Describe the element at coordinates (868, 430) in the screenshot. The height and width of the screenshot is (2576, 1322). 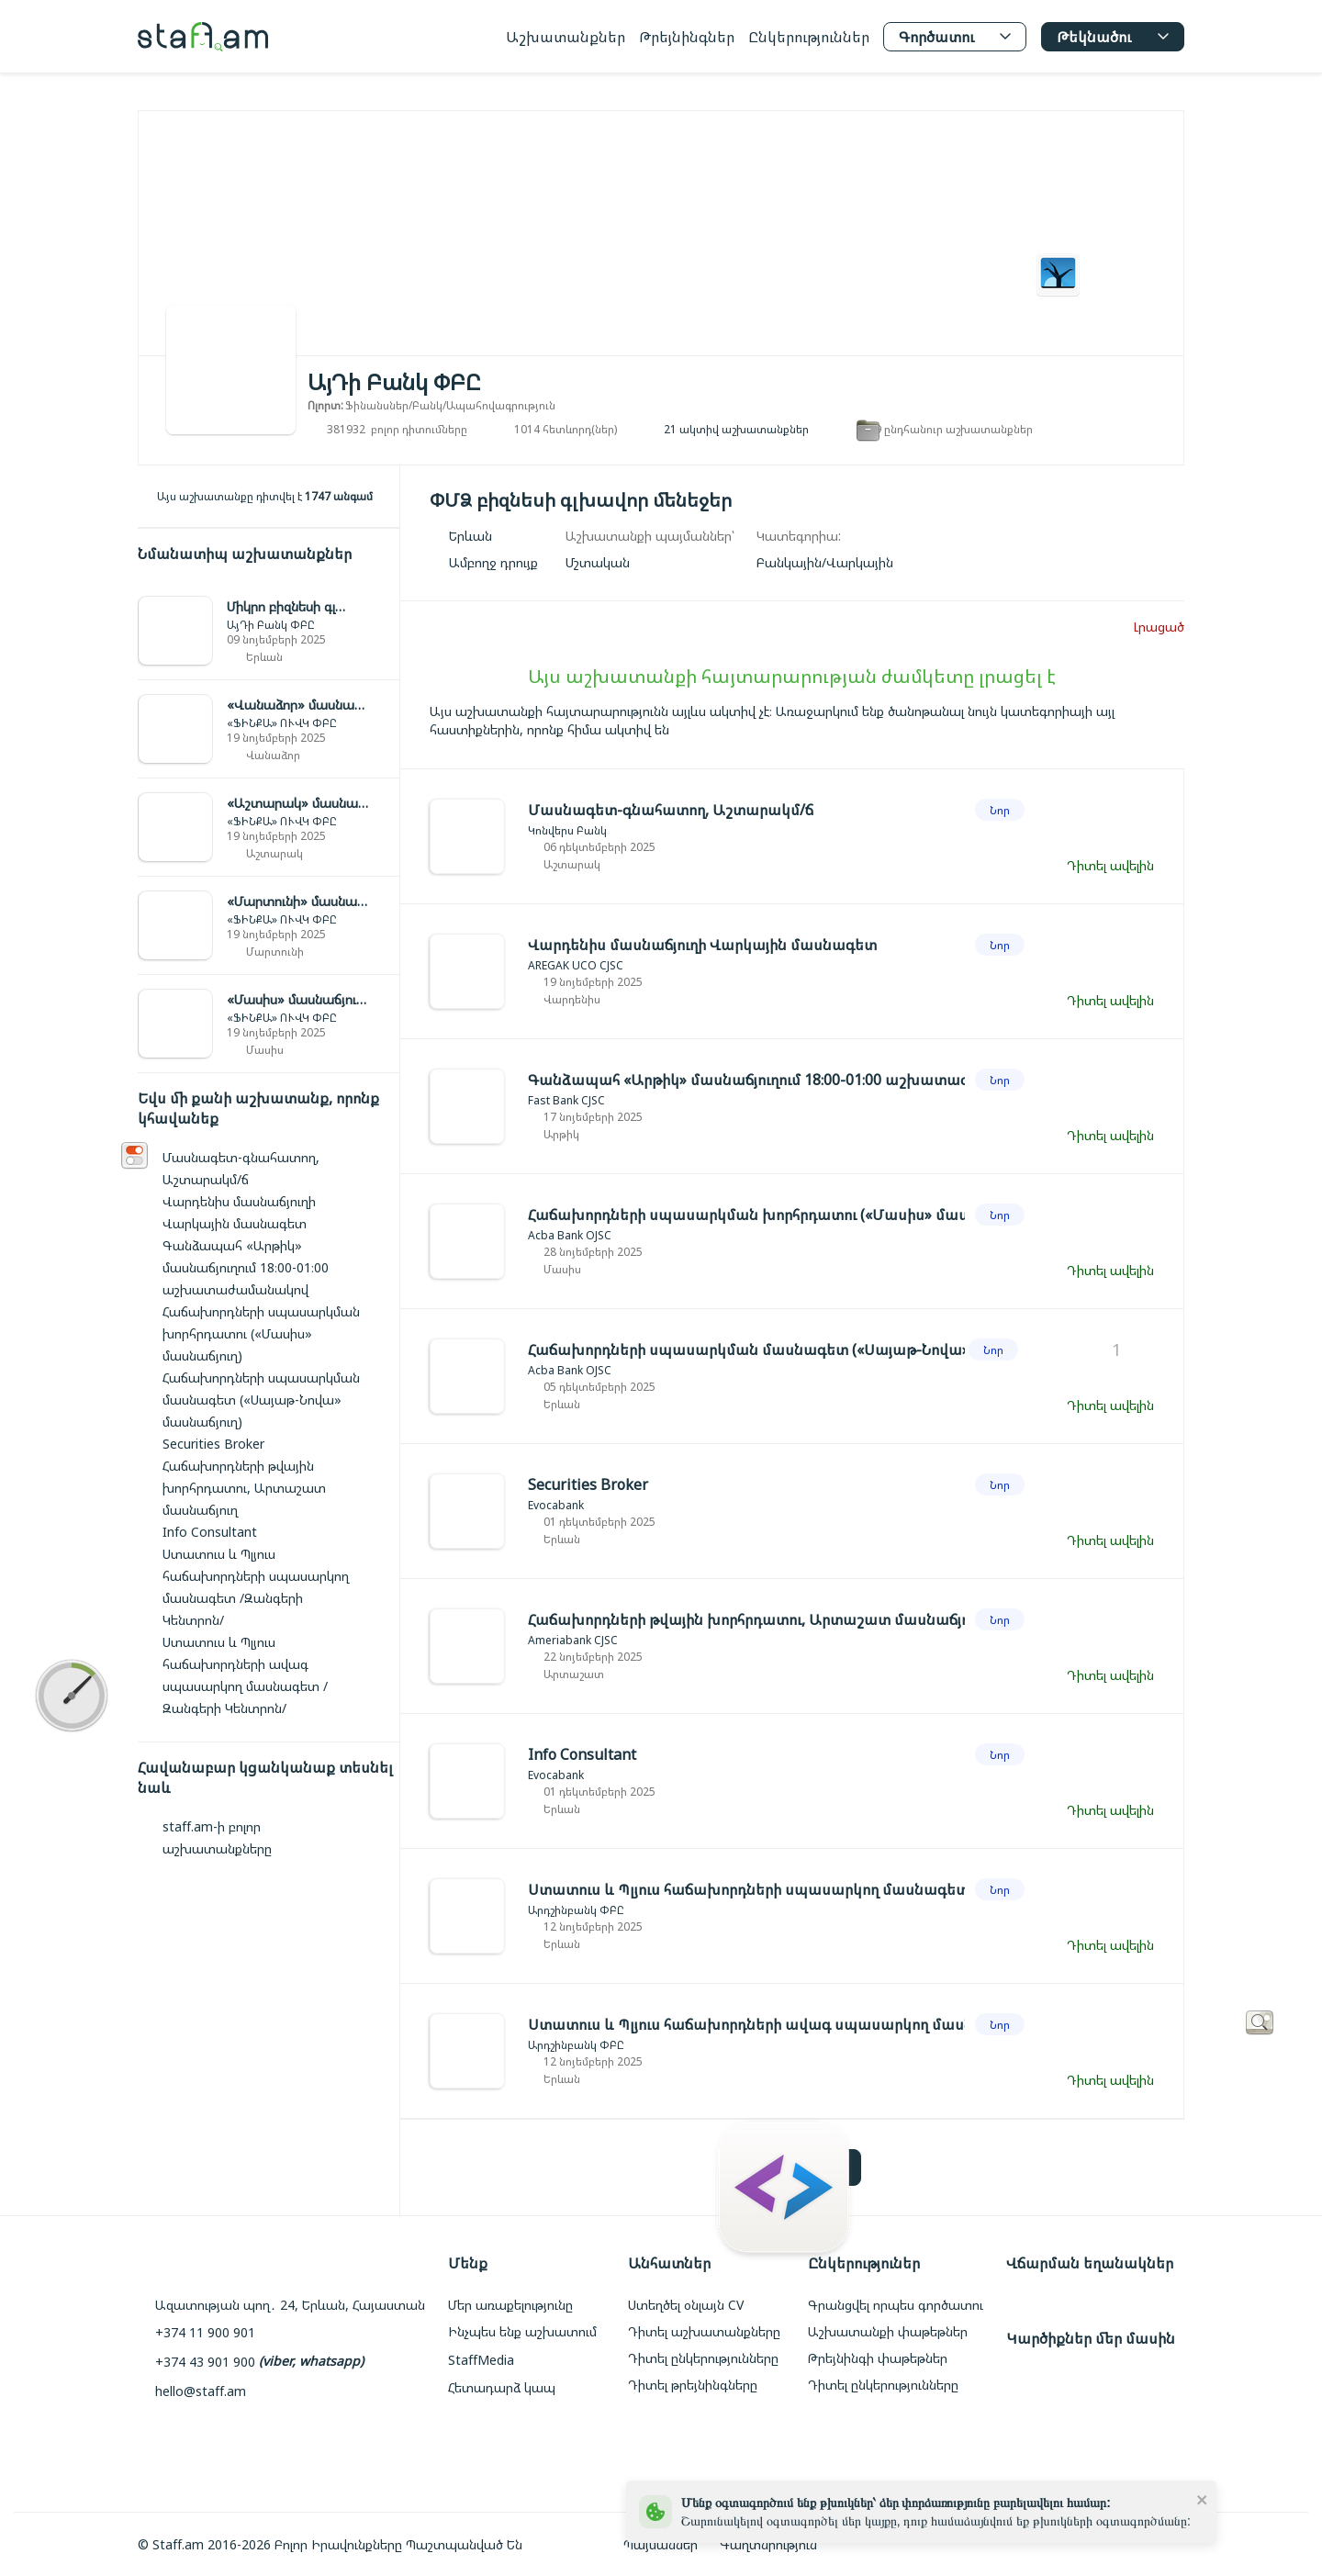
I see `open the nautilus file manager` at that location.